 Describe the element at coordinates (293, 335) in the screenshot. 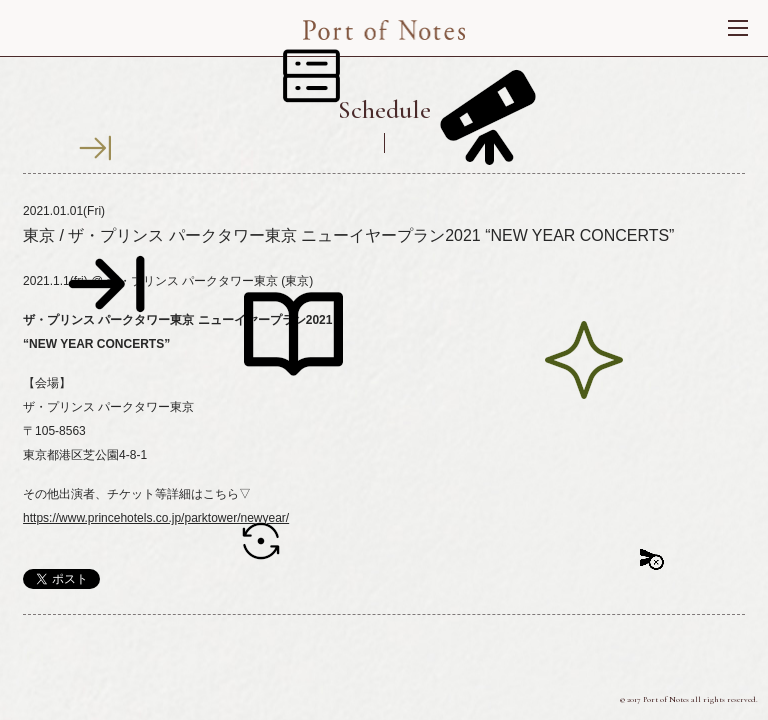

I see `access documentation or readme` at that location.